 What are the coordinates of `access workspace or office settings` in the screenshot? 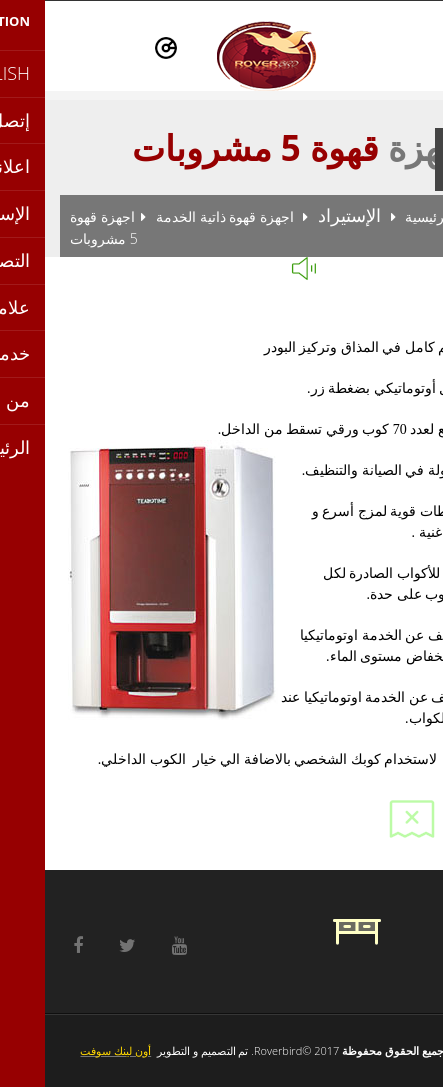 It's located at (357, 931).